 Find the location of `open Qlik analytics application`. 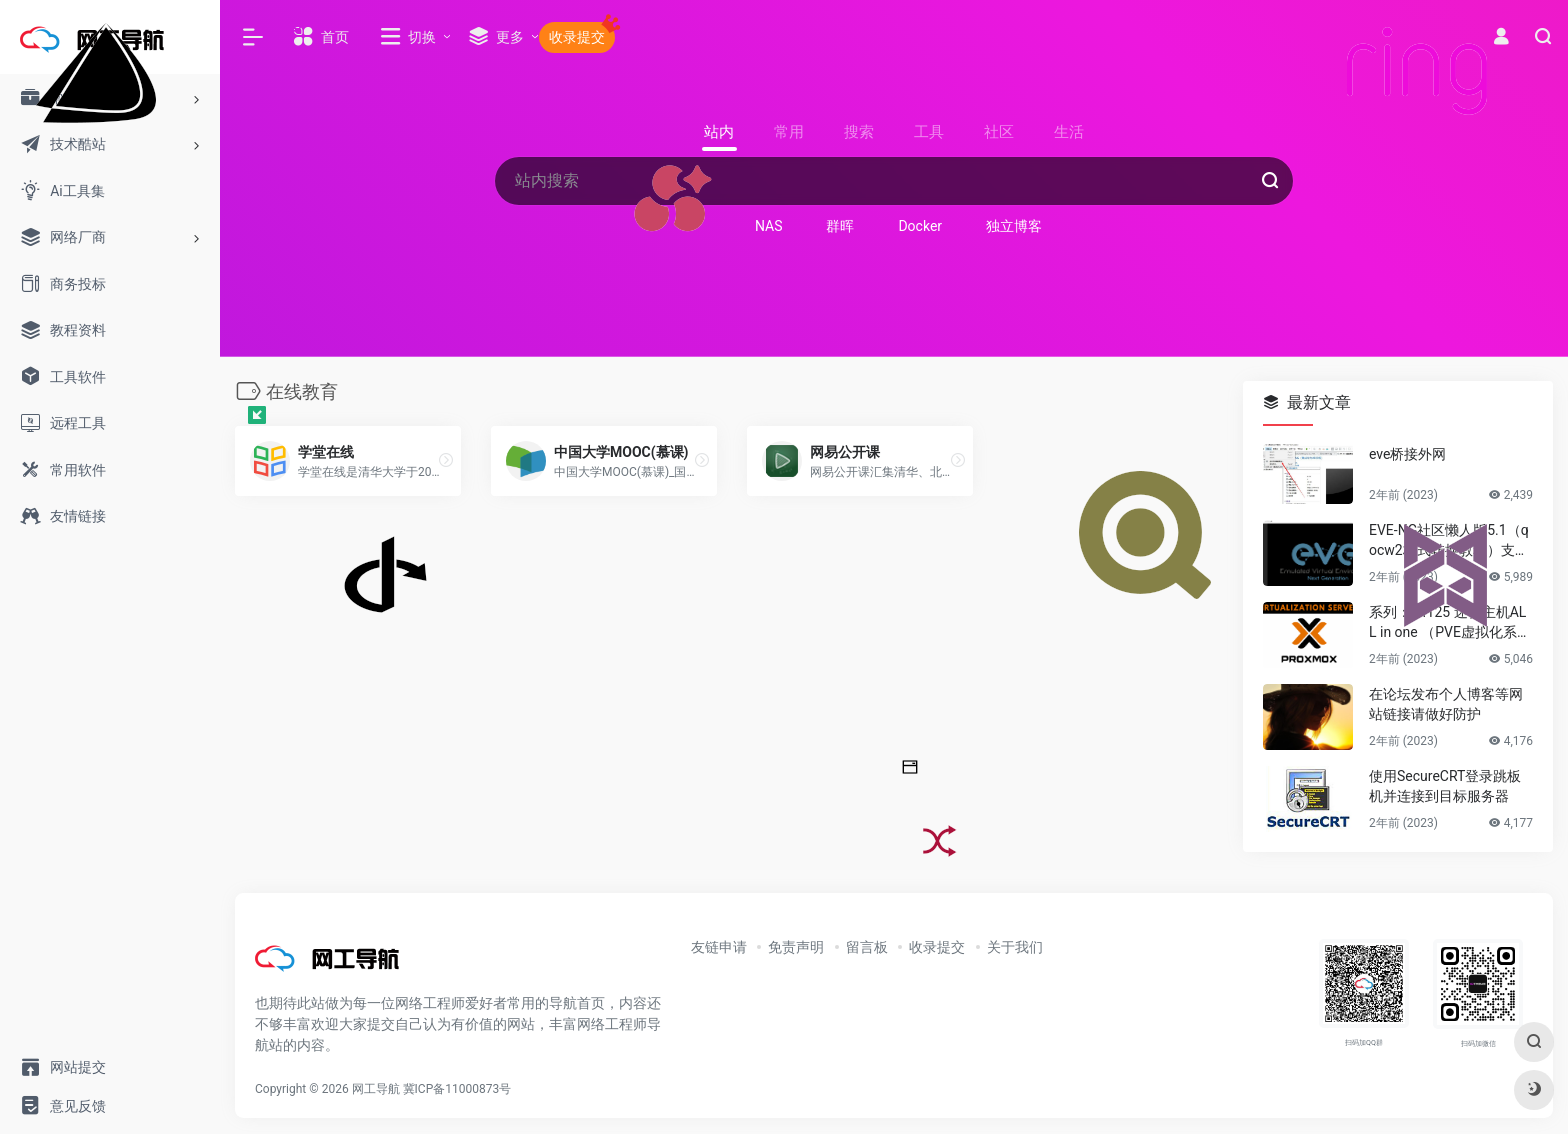

open Qlik analytics application is located at coordinates (1145, 535).